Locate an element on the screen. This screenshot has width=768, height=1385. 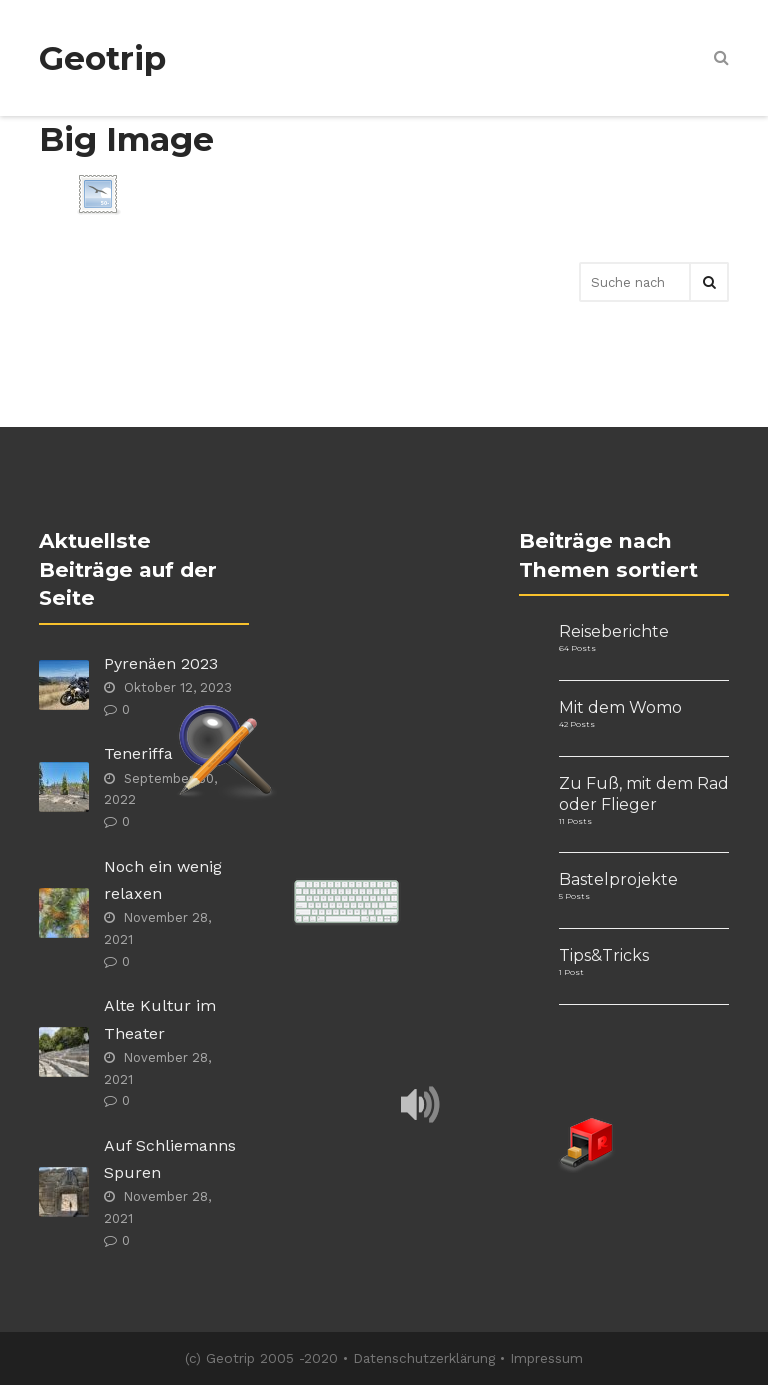
send an email message is located at coordinates (98, 195).